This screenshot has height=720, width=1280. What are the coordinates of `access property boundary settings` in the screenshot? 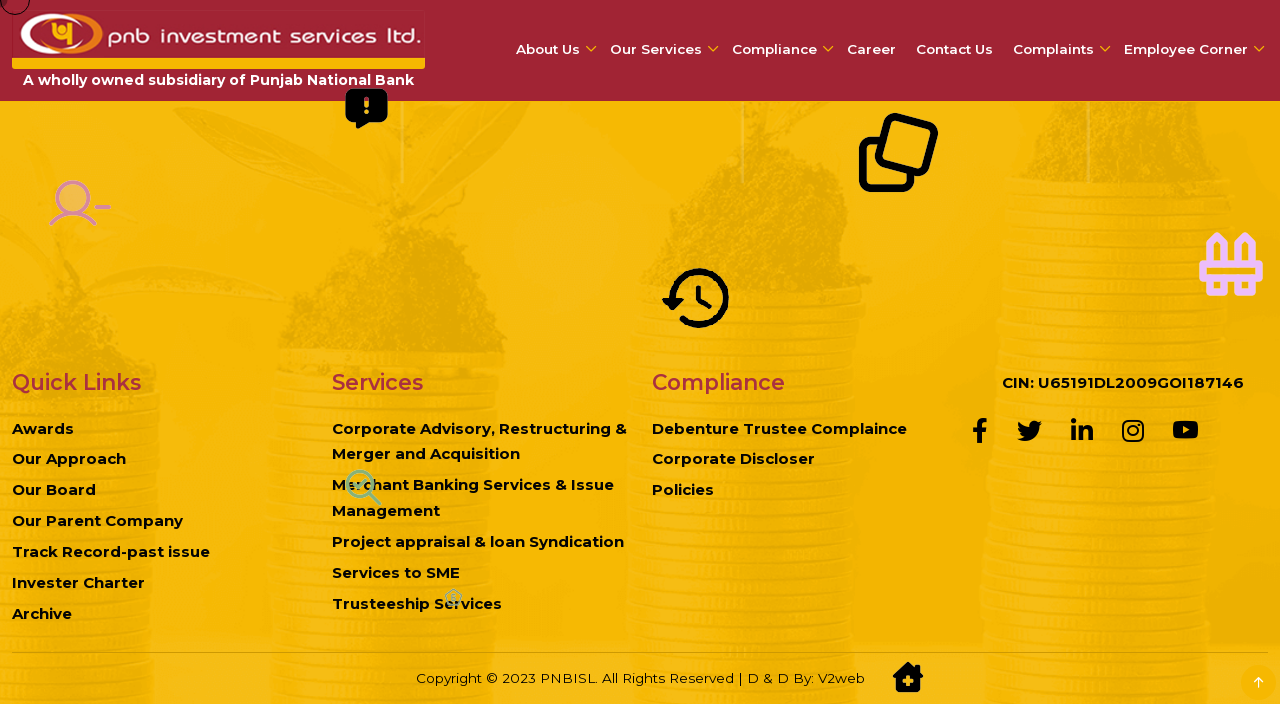 It's located at (1231, 264).